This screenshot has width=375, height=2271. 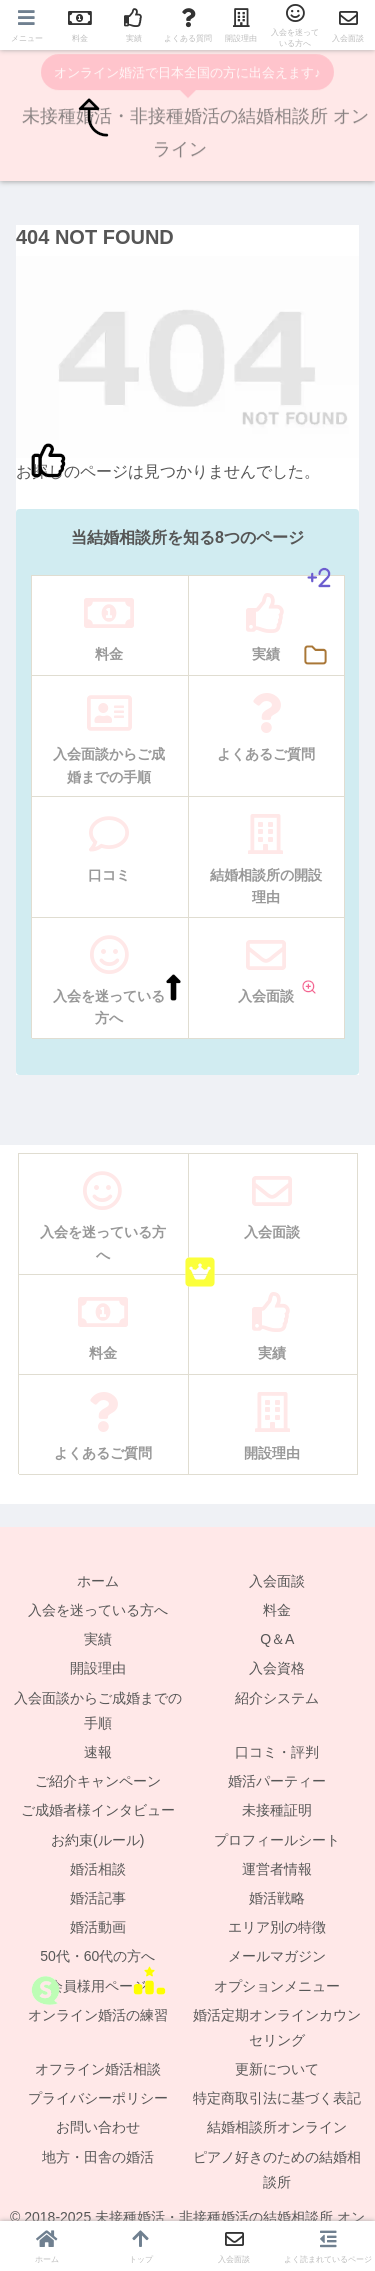 I want to click on go back and up in navigation, so click(x=93, y=117).